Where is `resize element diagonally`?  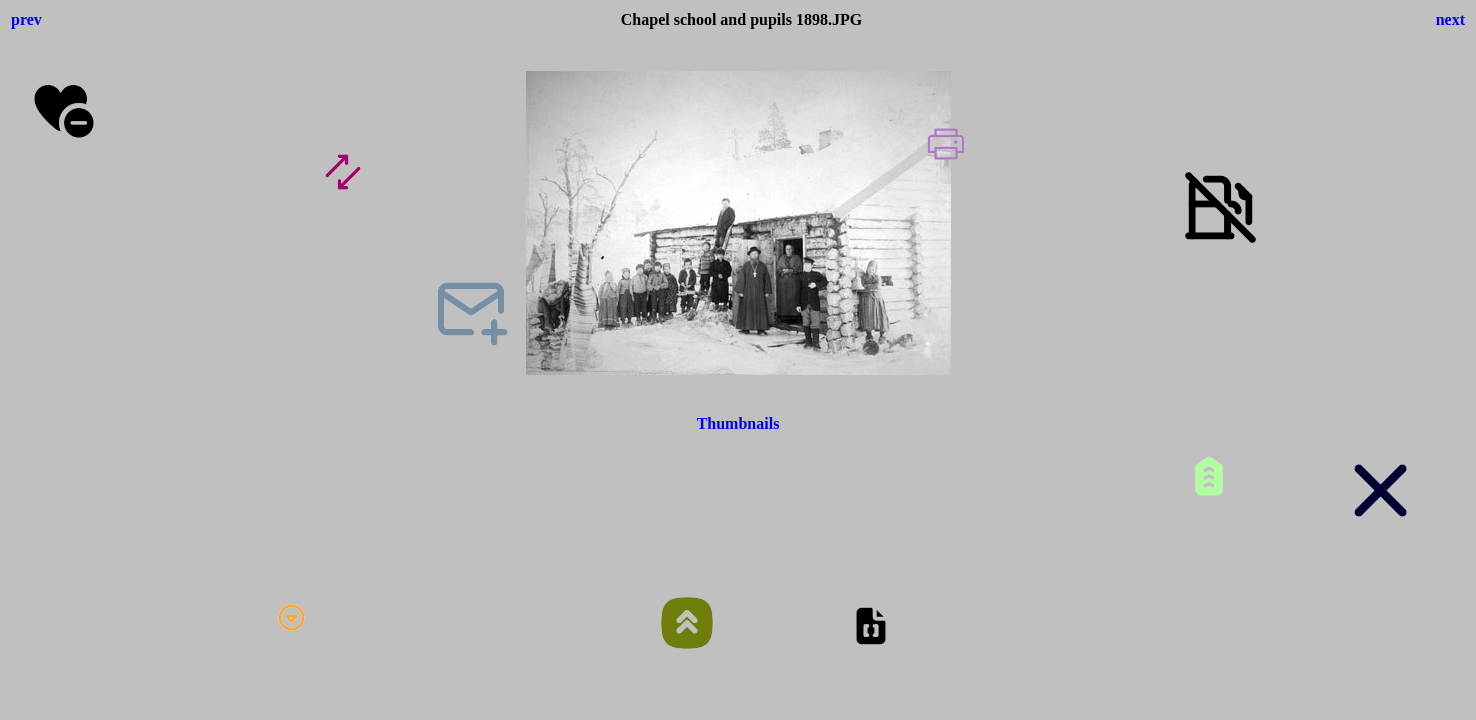 resize element diagonally is located at coordinates (343, 172).